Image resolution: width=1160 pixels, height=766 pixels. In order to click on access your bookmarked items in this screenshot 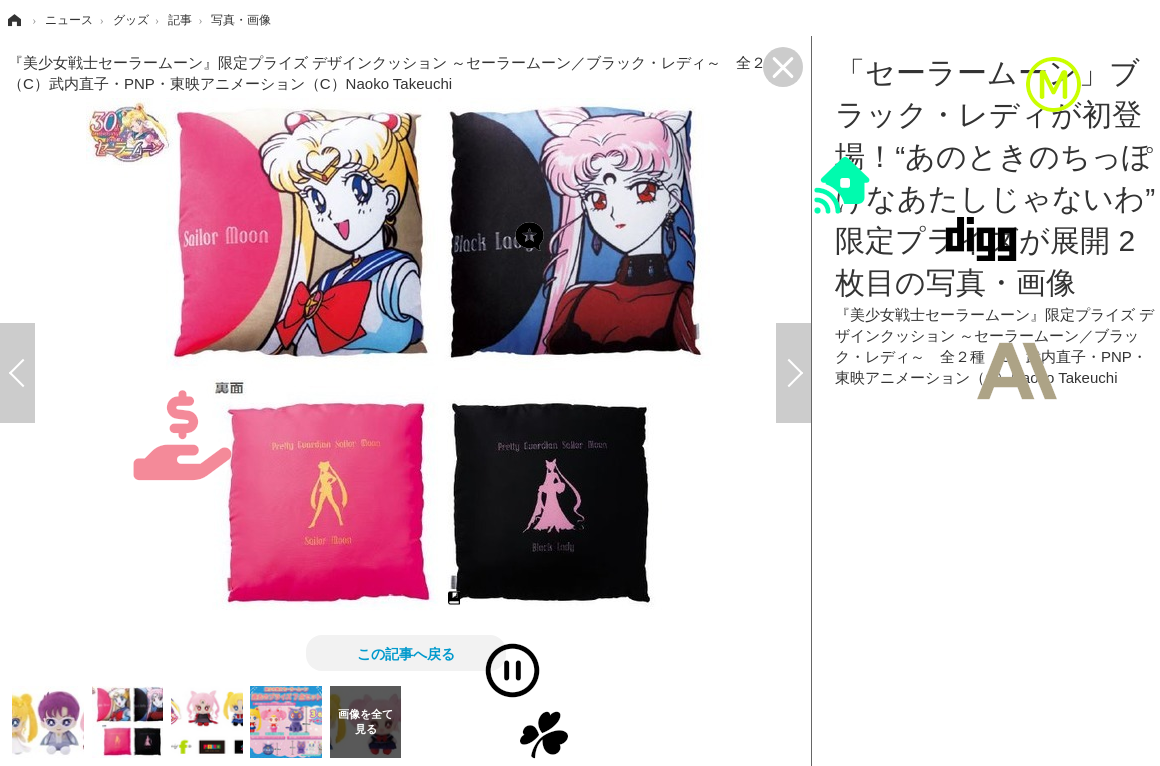, I will do `click(454, 598)`.